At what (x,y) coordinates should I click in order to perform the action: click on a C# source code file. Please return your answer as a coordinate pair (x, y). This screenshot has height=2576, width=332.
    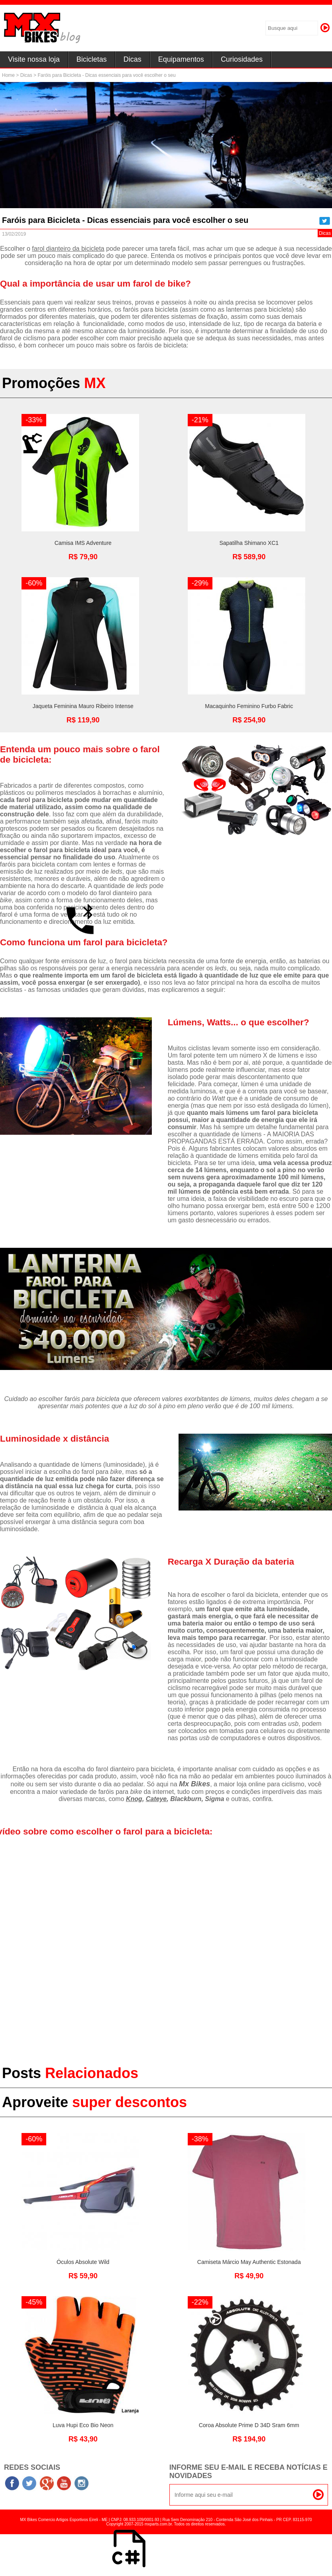
    Looking at the image, I should click on (130, 2549).